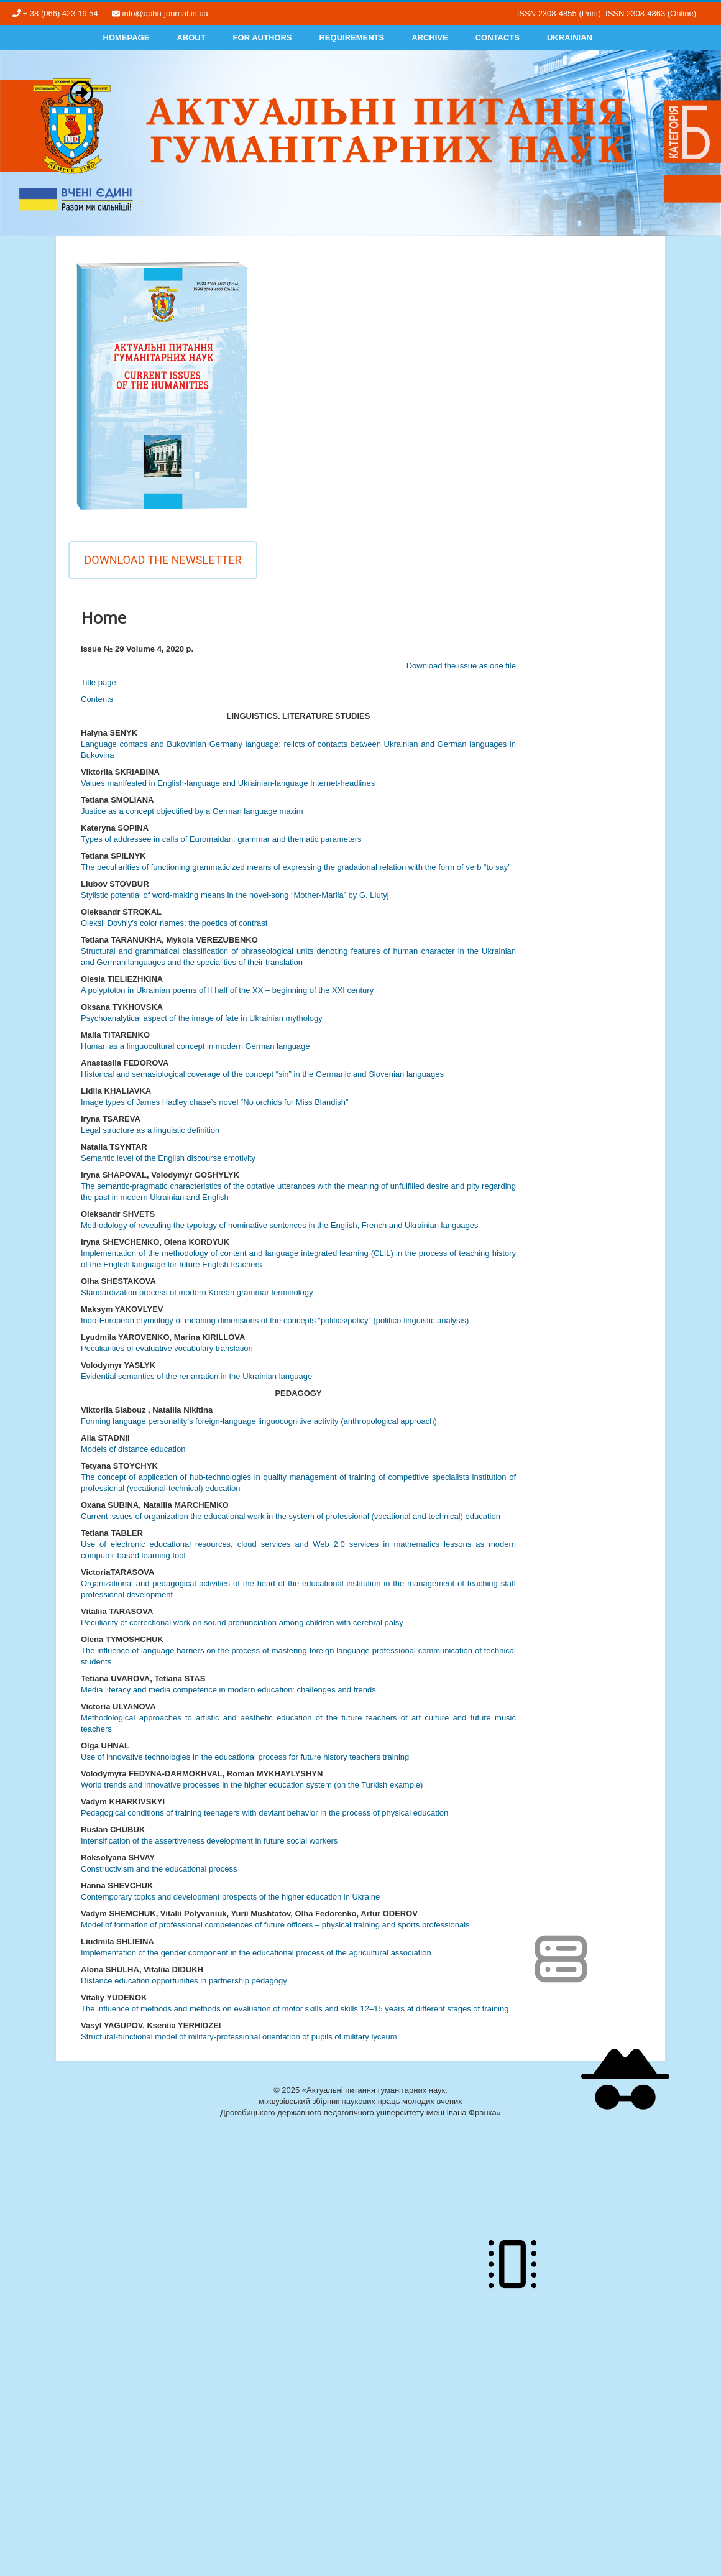 Image resolution: width=721 pixels, height=2576 pixels. Describe the element at coordinates (512, 2264) in the screenshot. I see `view container or box element` at that location.